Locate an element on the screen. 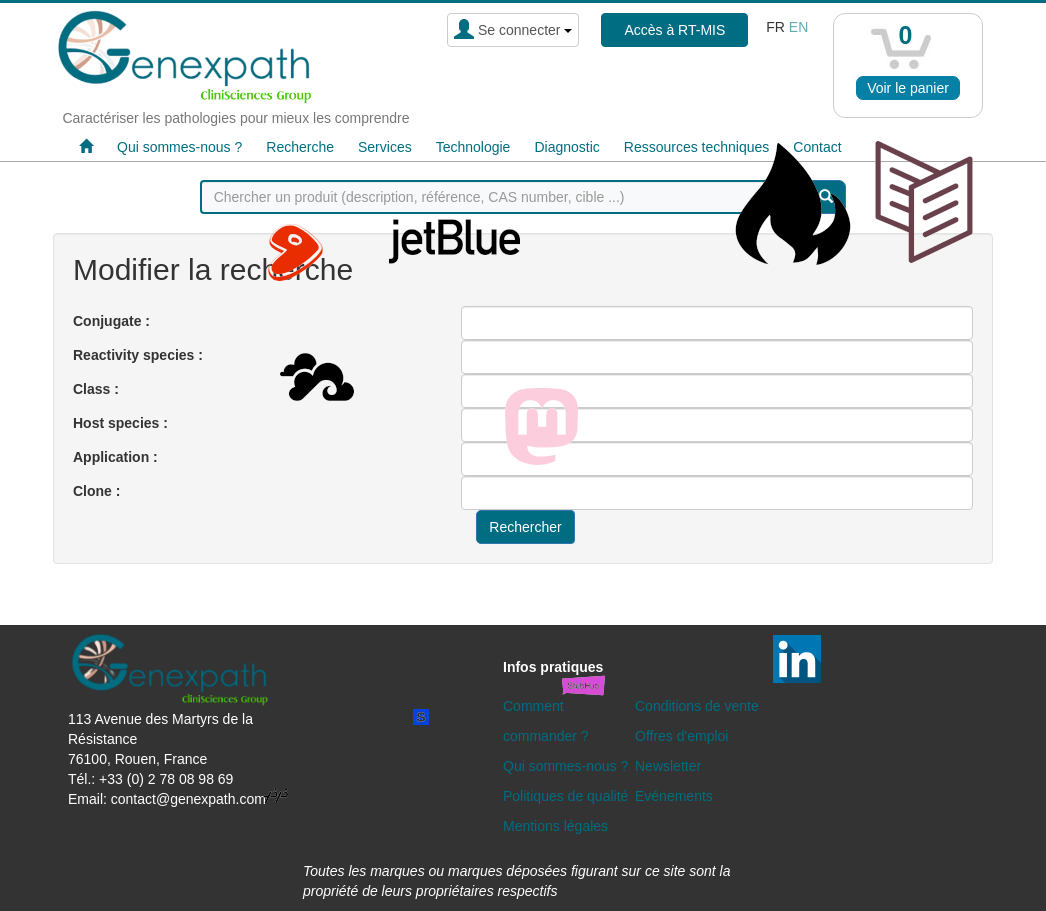 The image size is (1046, 911). access JetBlue airline services is located at coordinates (454, 241).